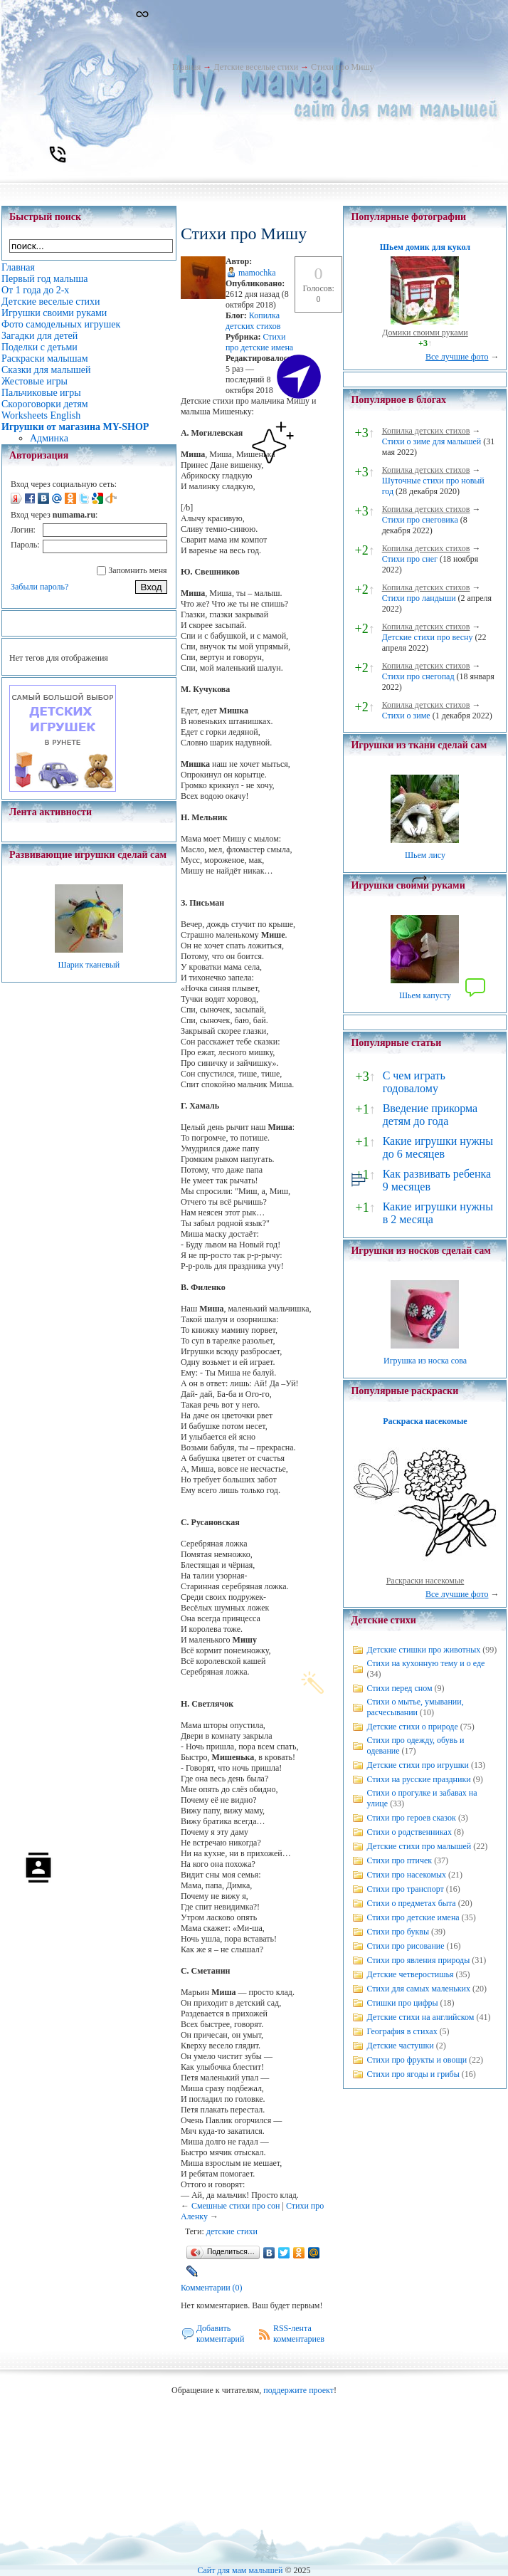 The height and width of the screenshot is (2576, 508). Describe the element at coordinates (299, 377) in the screenshot. I see `navigate to current location` at that location.